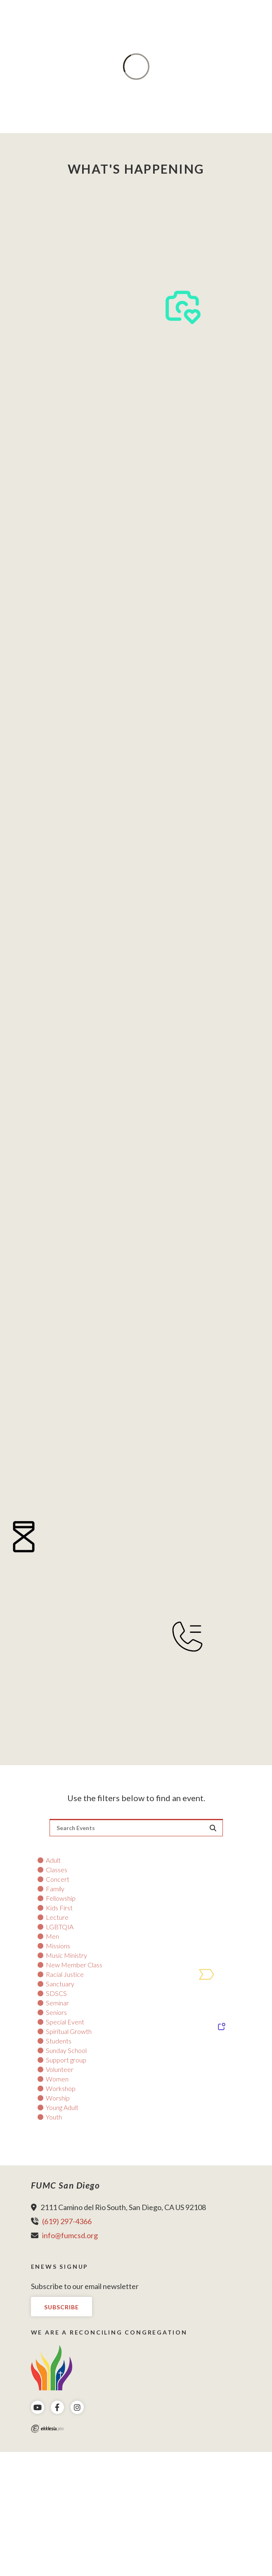  What do you see at coordinates (206, 1974) in the screenshot?
I see `apply a label or tag to an item` at bounding box center [206, 1974].